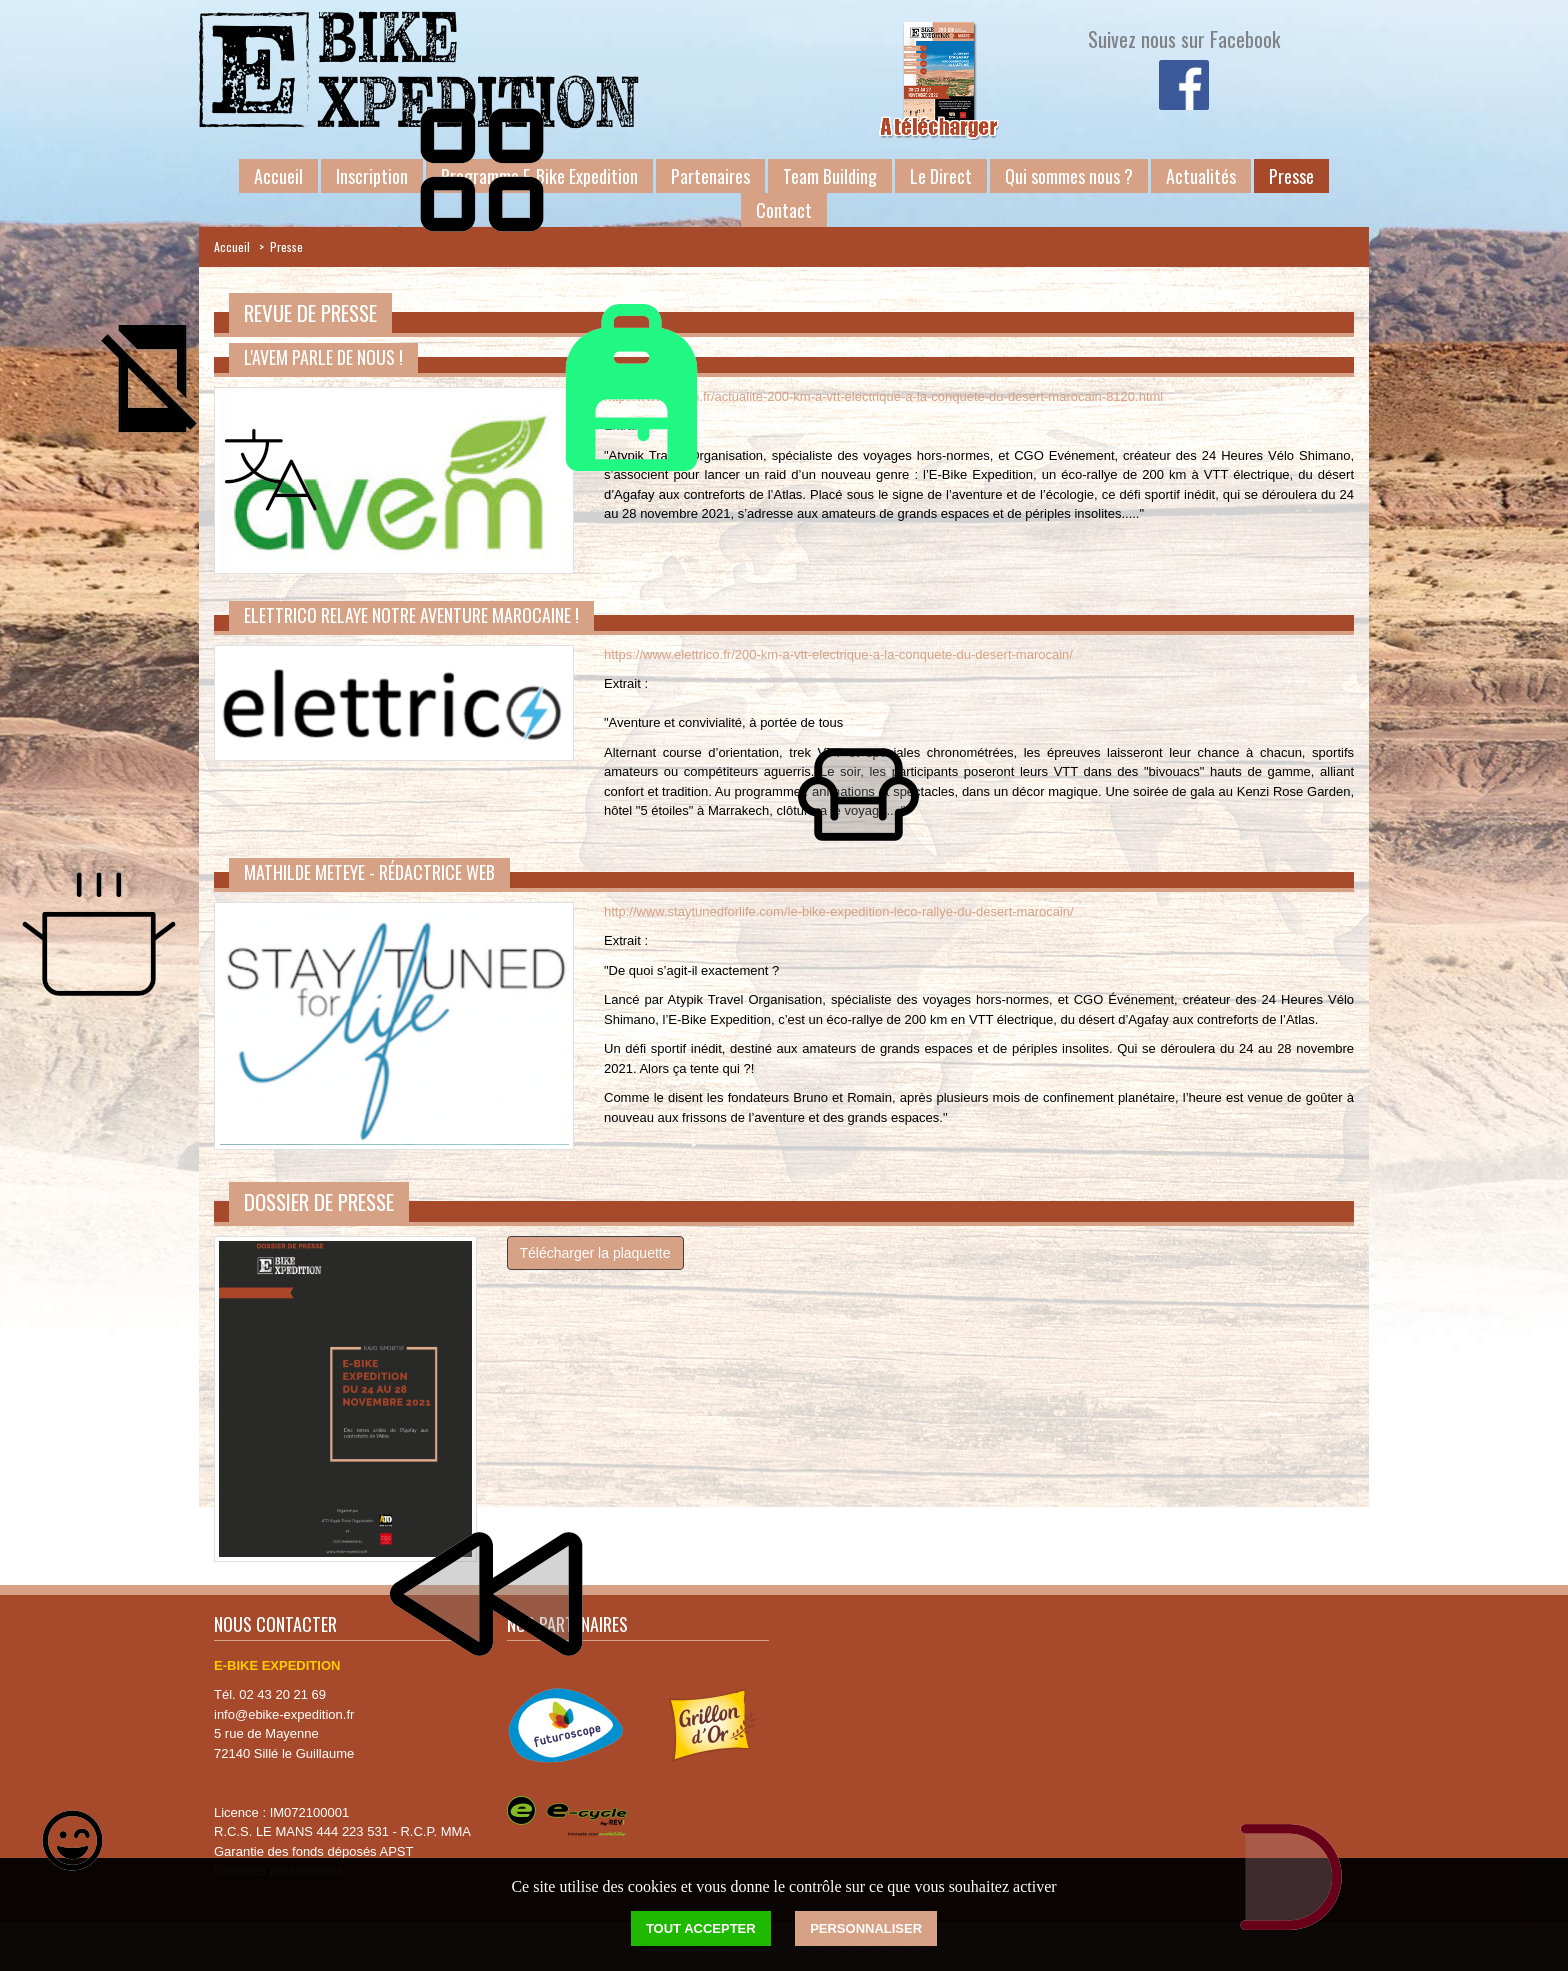  What do you see at coordinates (482, 170) in the screenshot?
I see `view items in grid layout` at bounding box center [482, 170].